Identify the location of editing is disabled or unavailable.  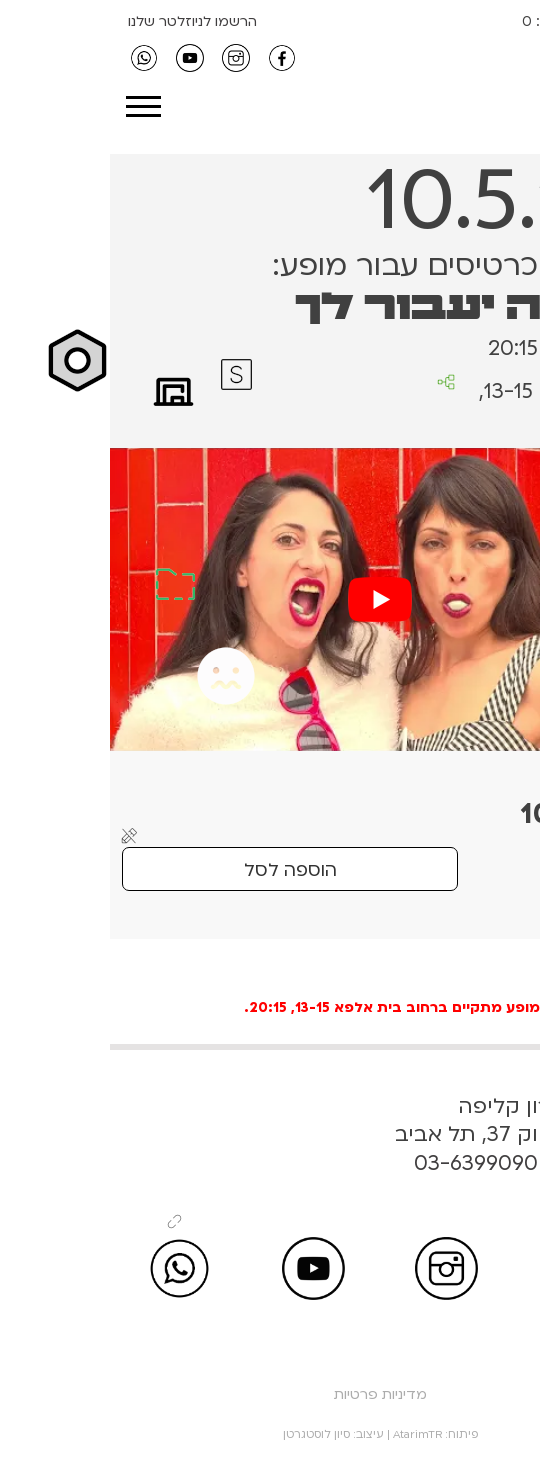
(129, 836).